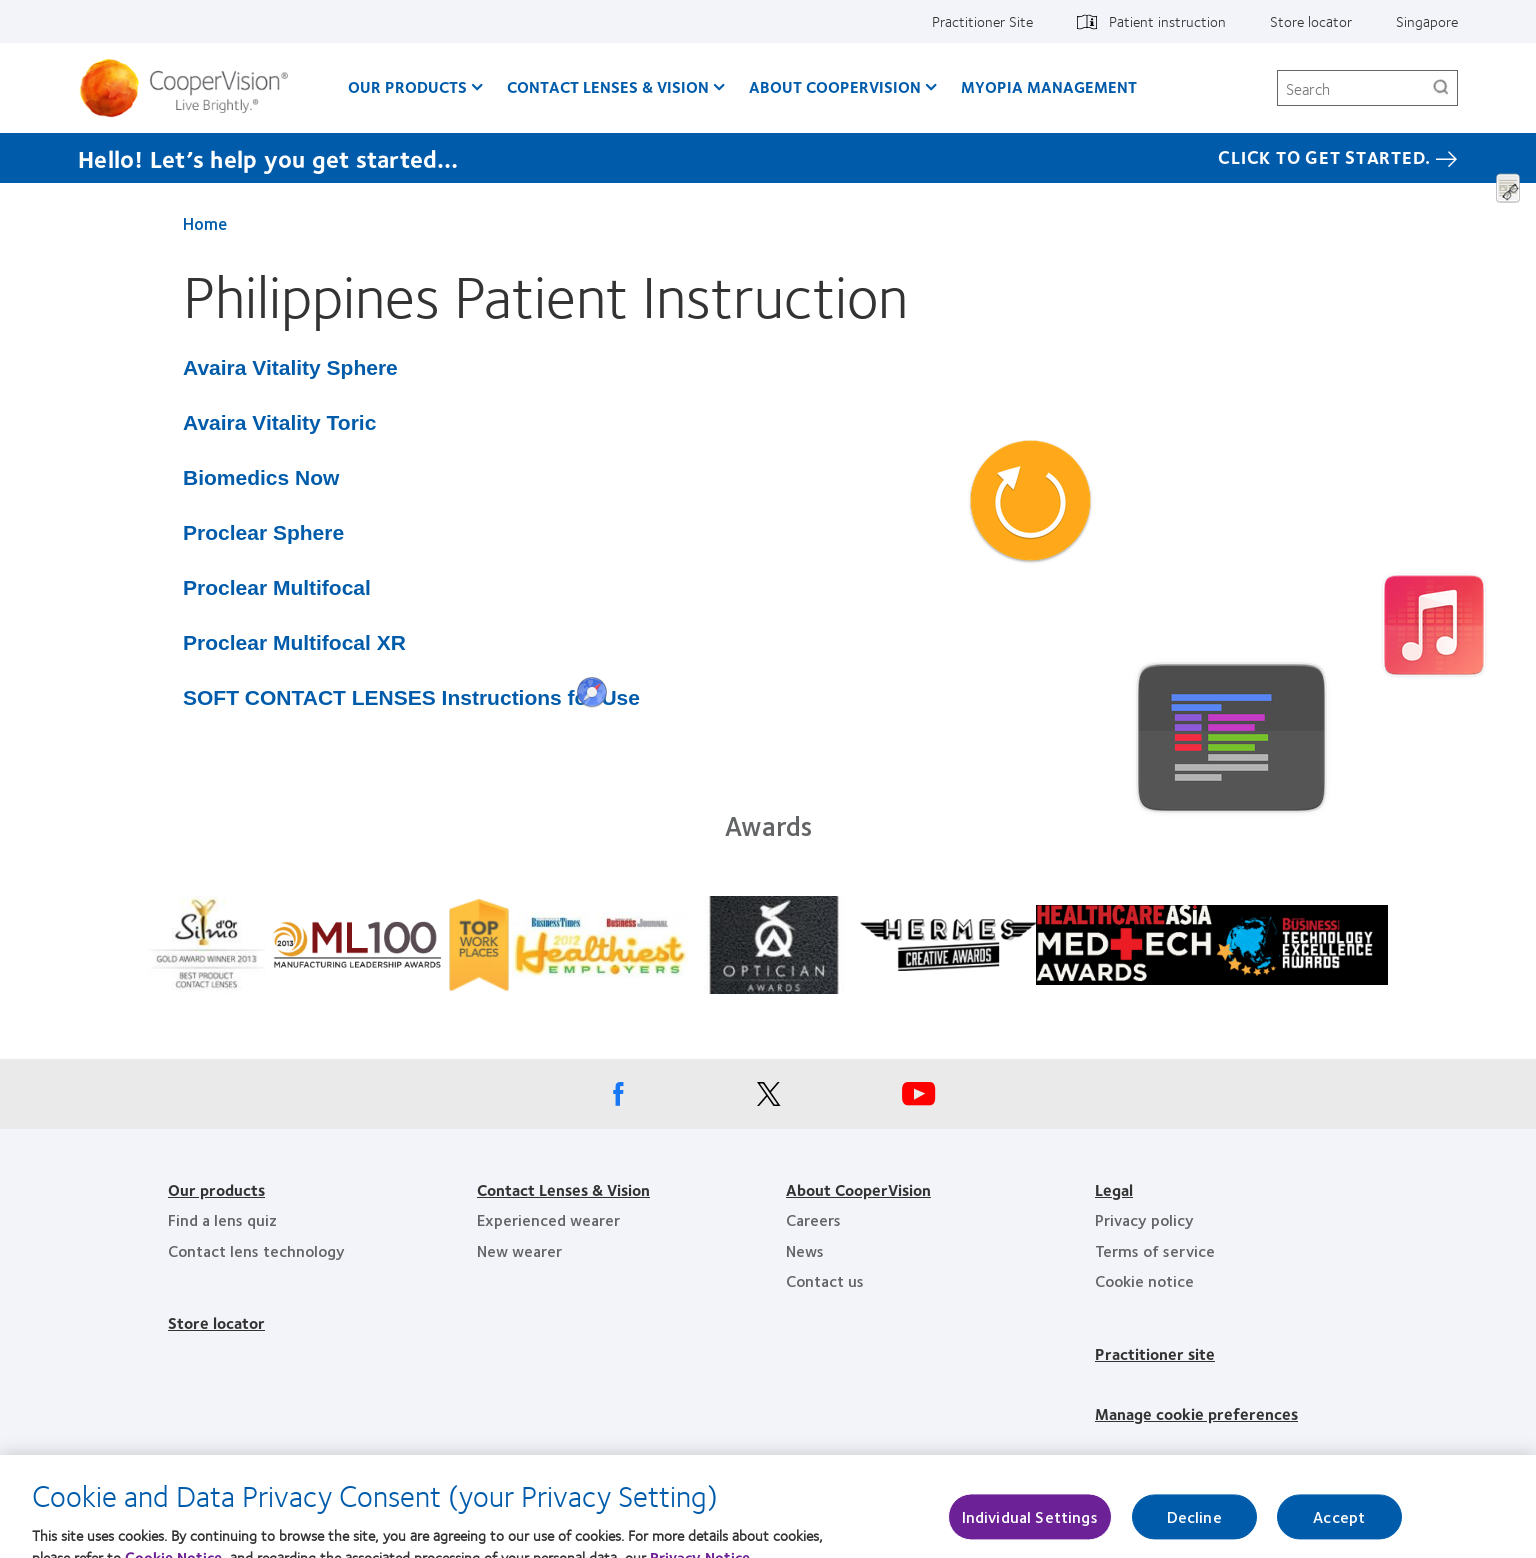 The image size is (1536, 1558). I want to click on reboot or restart the system, so click(1030, 500).